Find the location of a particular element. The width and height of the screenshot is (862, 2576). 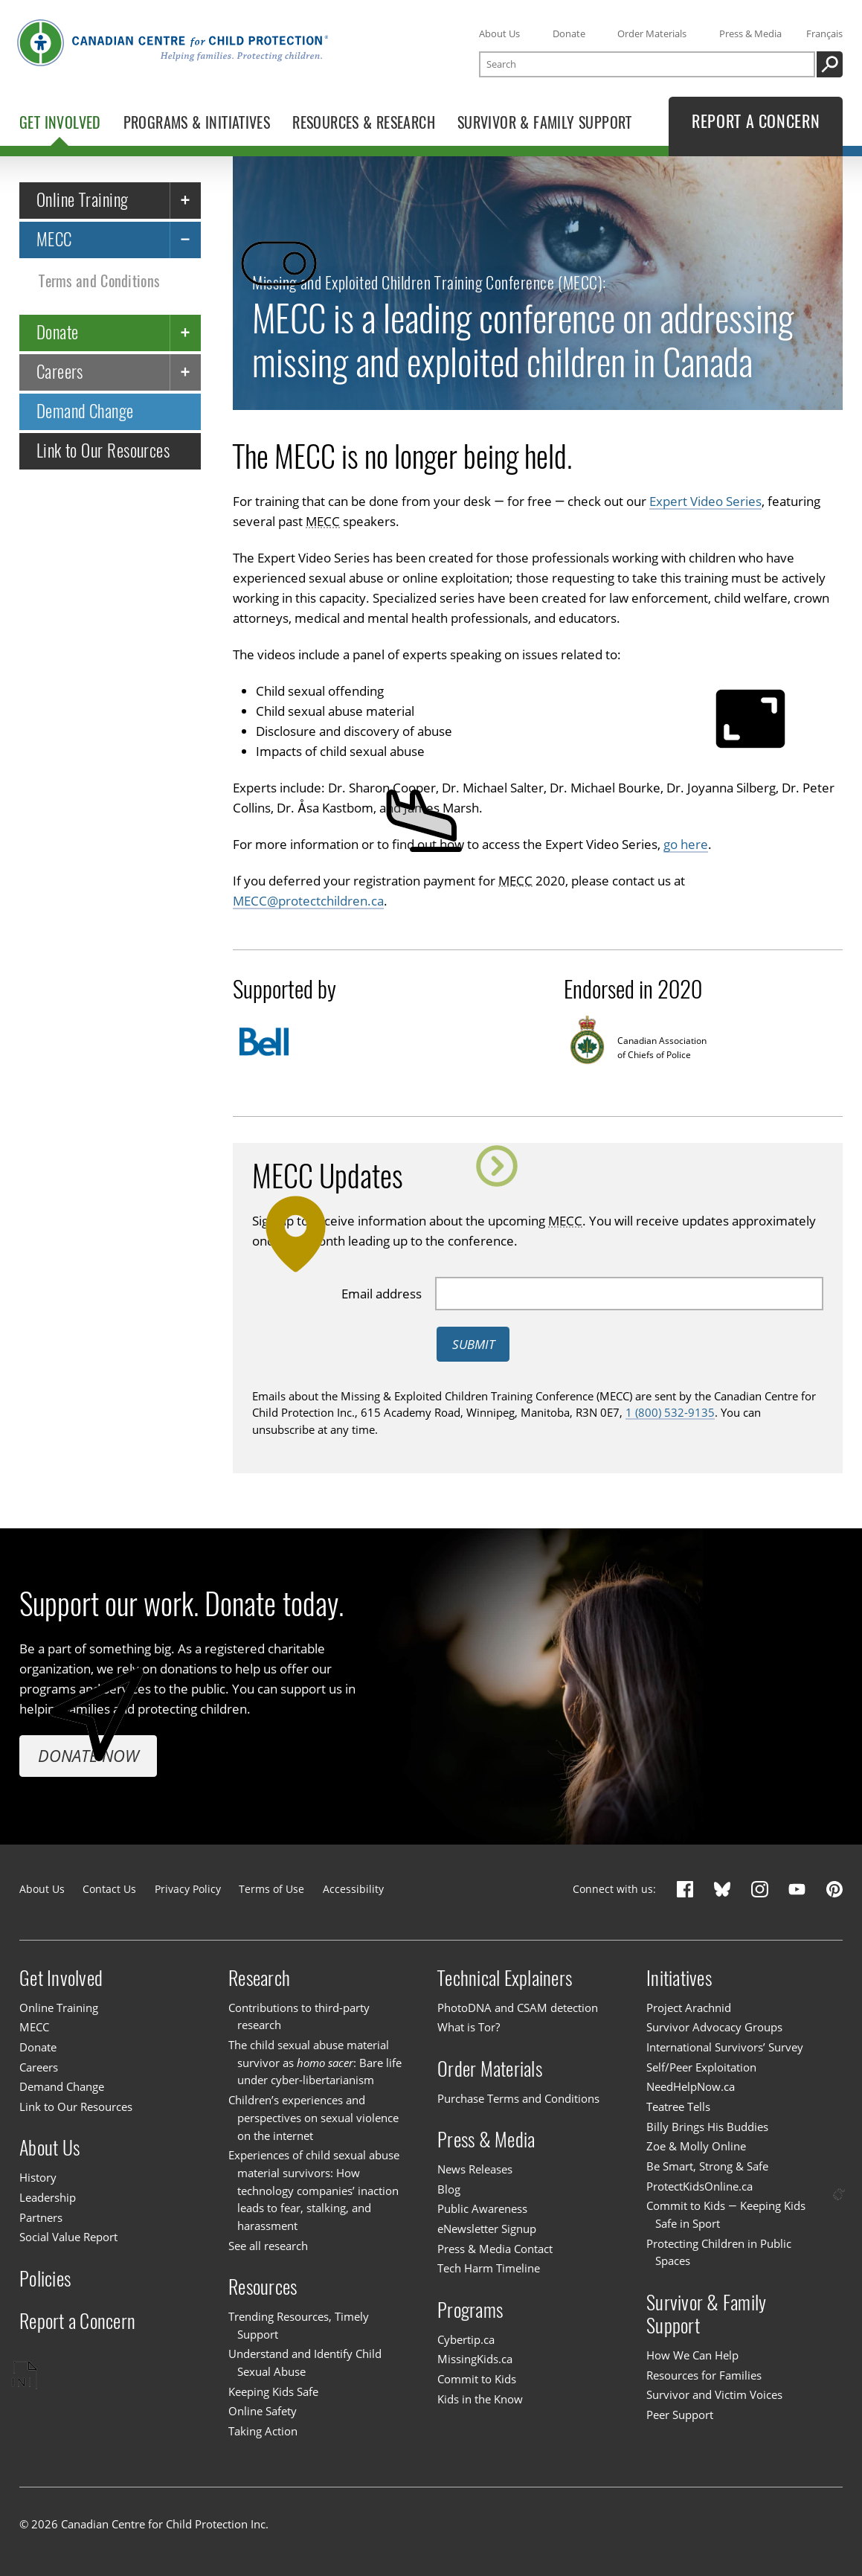

view or open an INI configuration file is located at coordinates (25, 2375).